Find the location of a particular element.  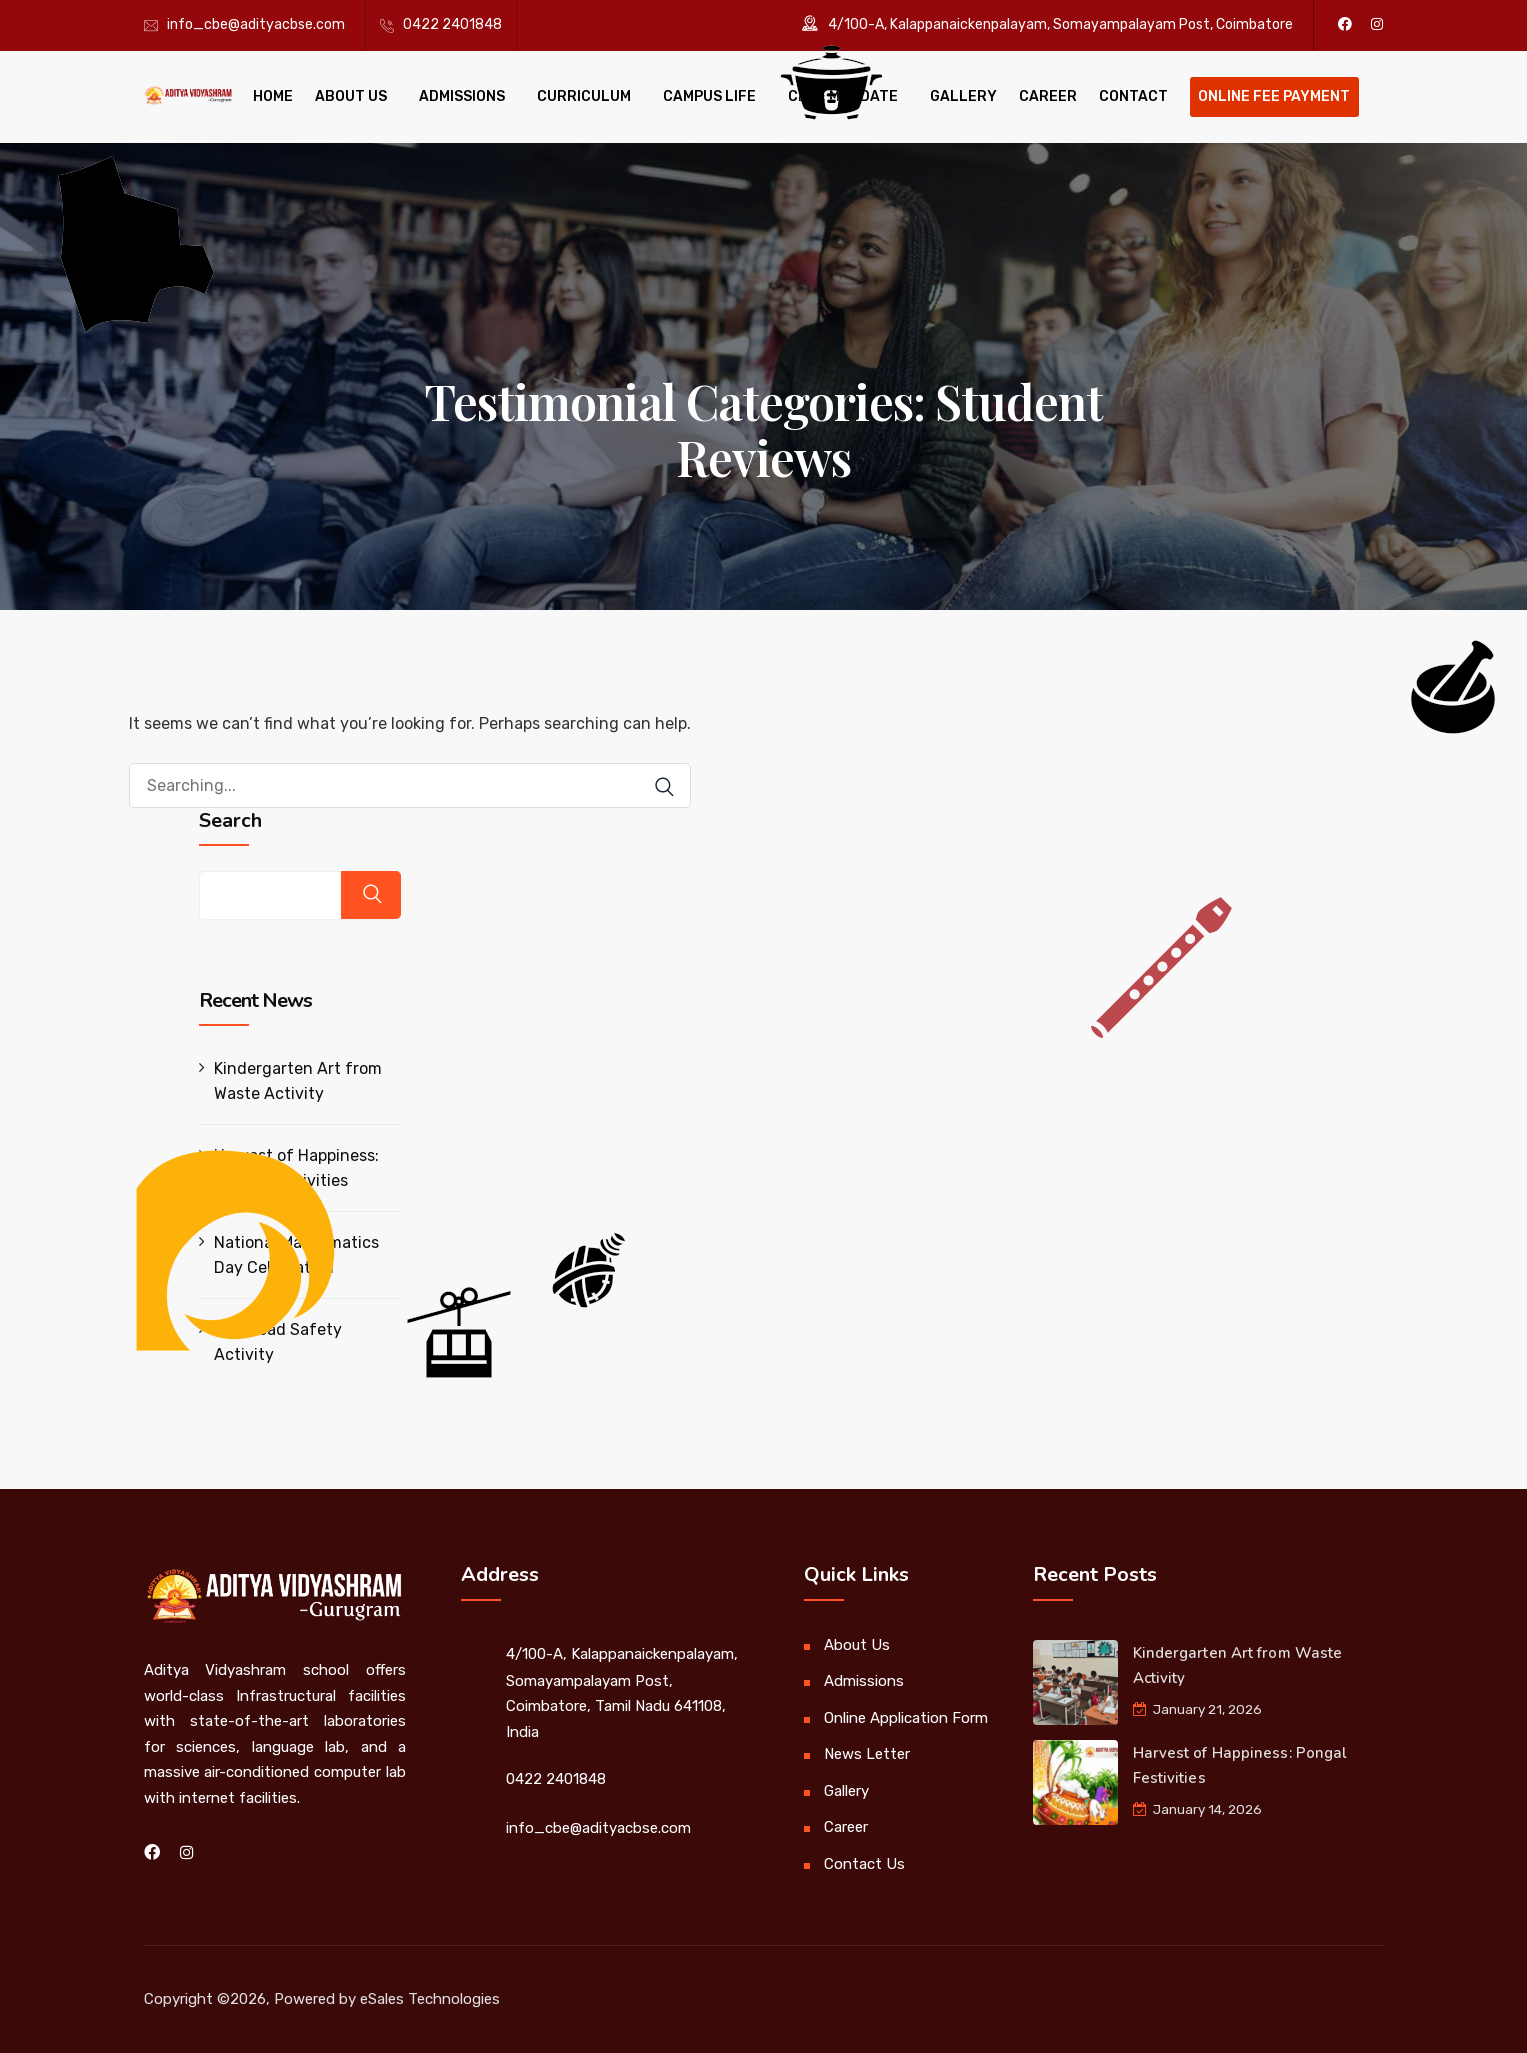

access pharmacy or medication features is located at coordinates (1453, 687).